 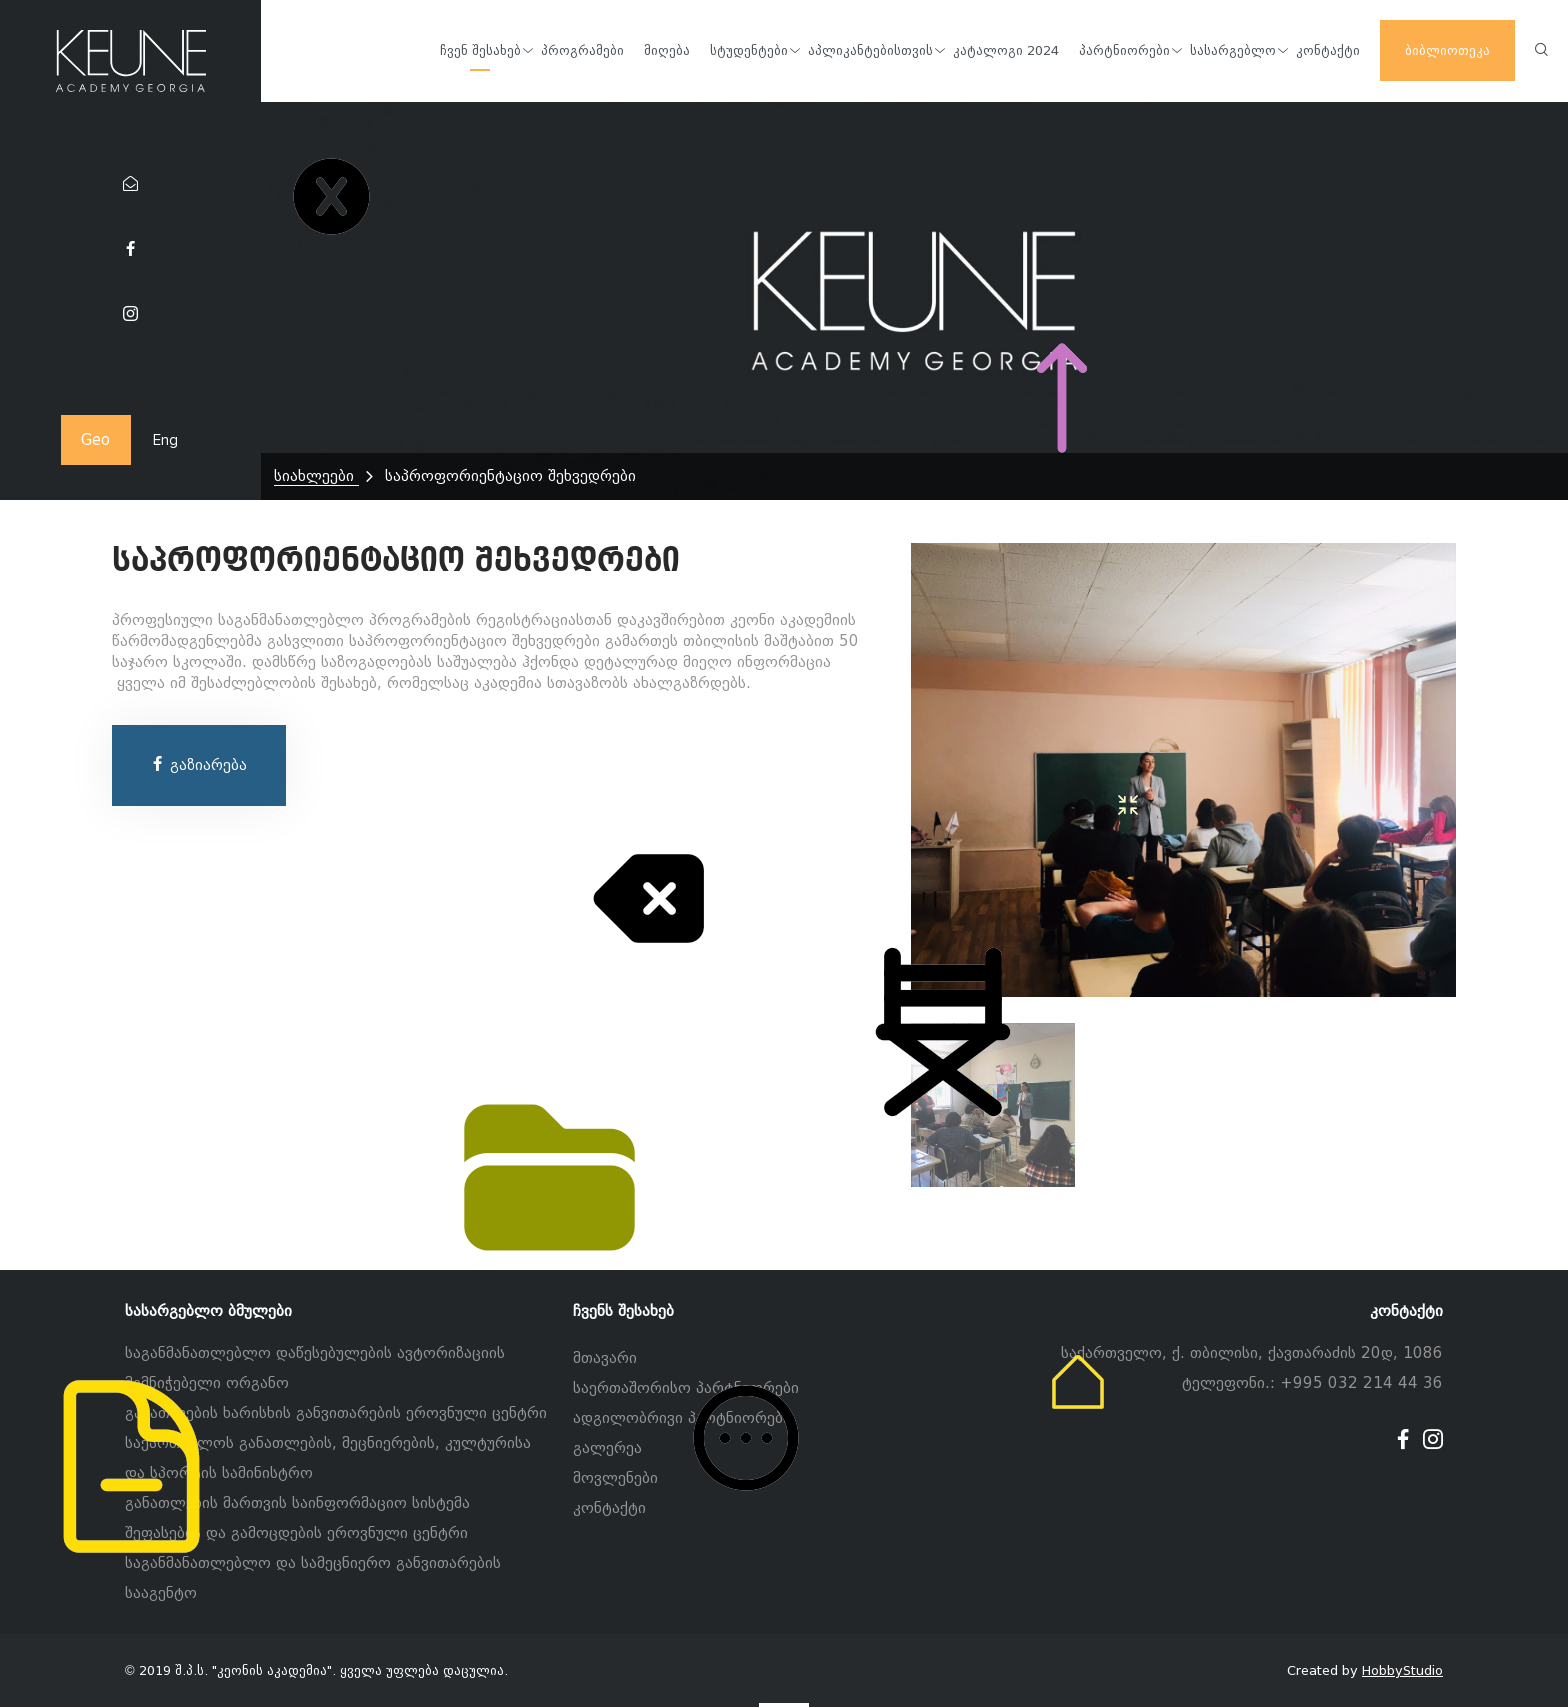 What do you see at coordinates (131, 1466) in the screenshot?
I see `remove content from a document` at bounding box center [131, 1466].